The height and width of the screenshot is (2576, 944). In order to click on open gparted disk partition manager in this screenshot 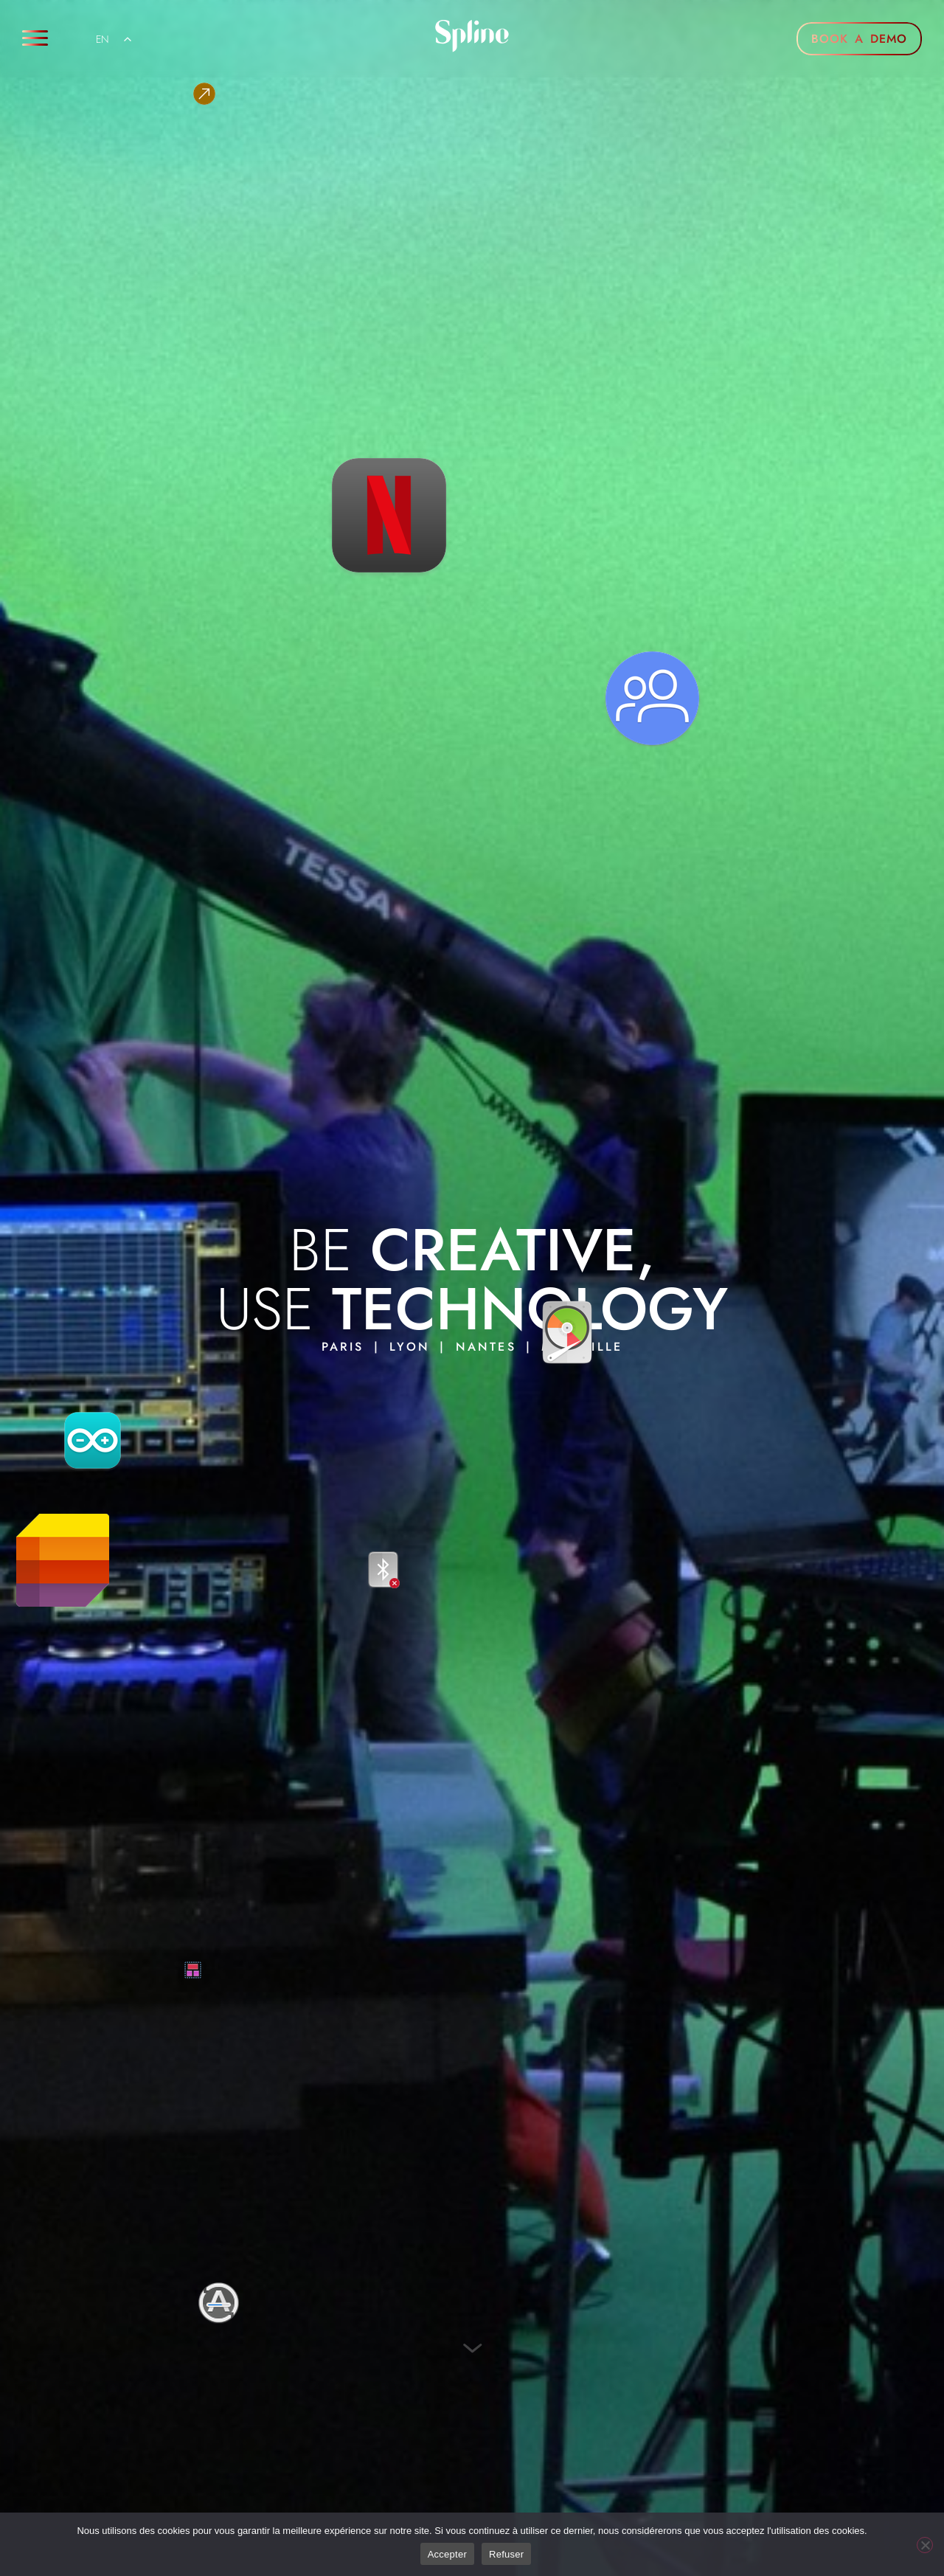, I will do `click(567, 1332)`.